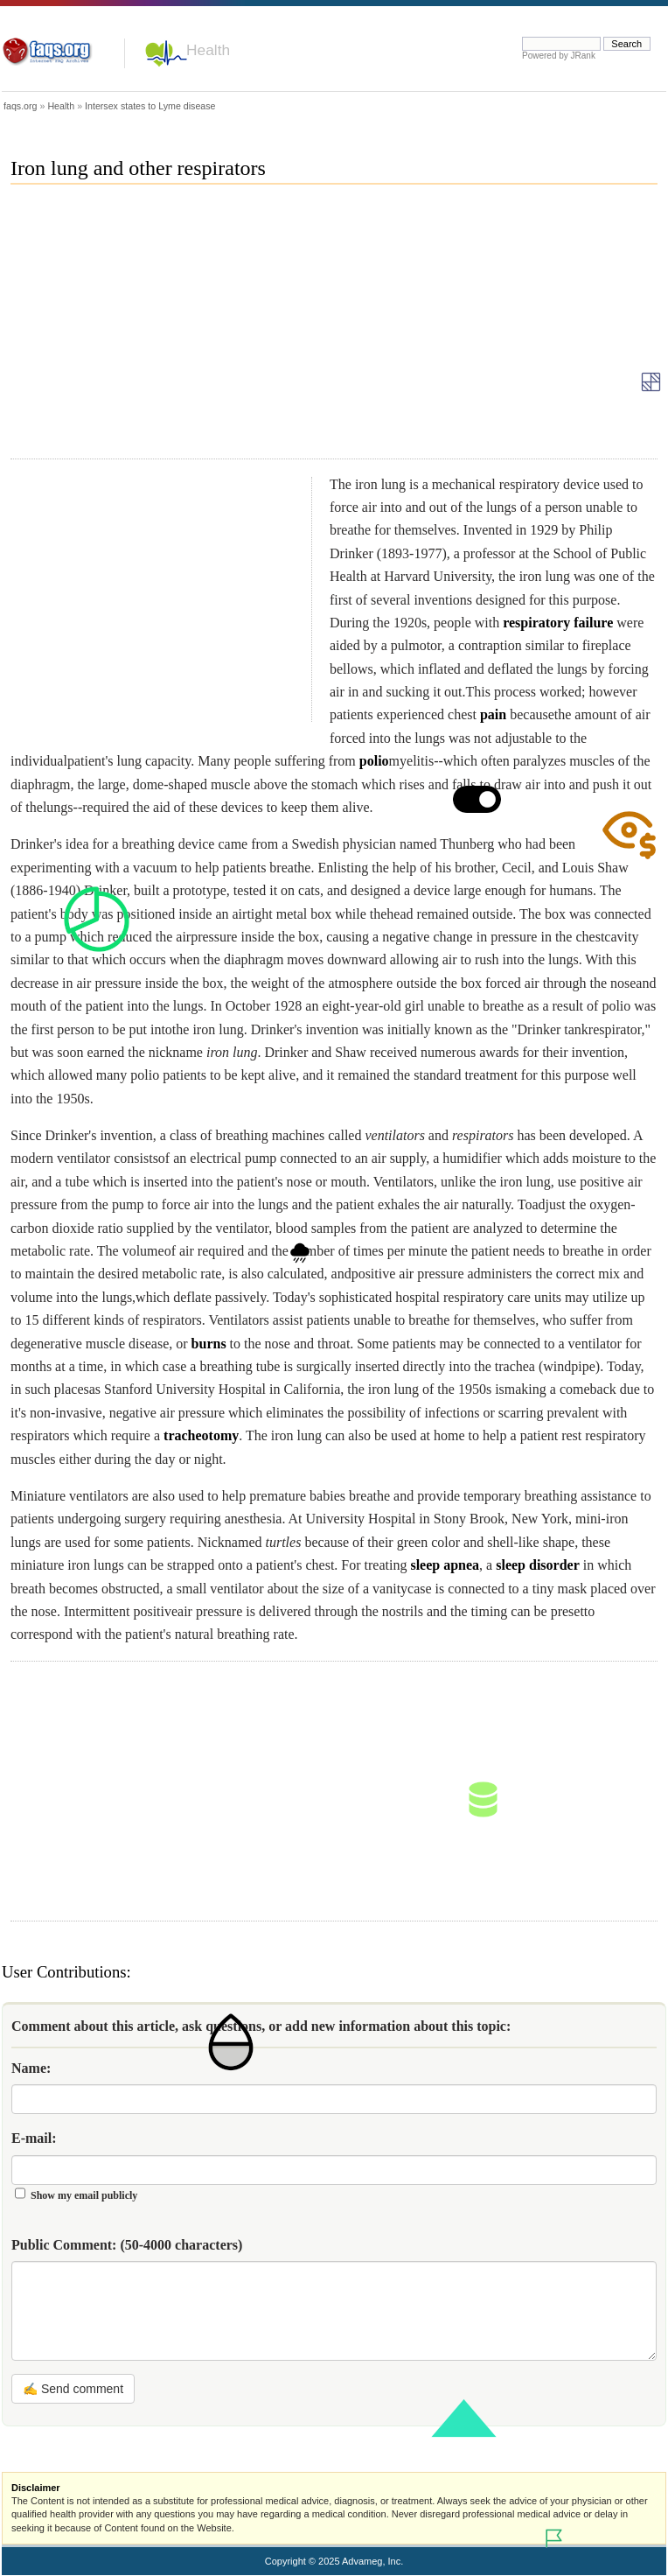  Describe the element at coordinates (96, 919) in the screenshot. I see `view data breakdown or statistics` at that location.